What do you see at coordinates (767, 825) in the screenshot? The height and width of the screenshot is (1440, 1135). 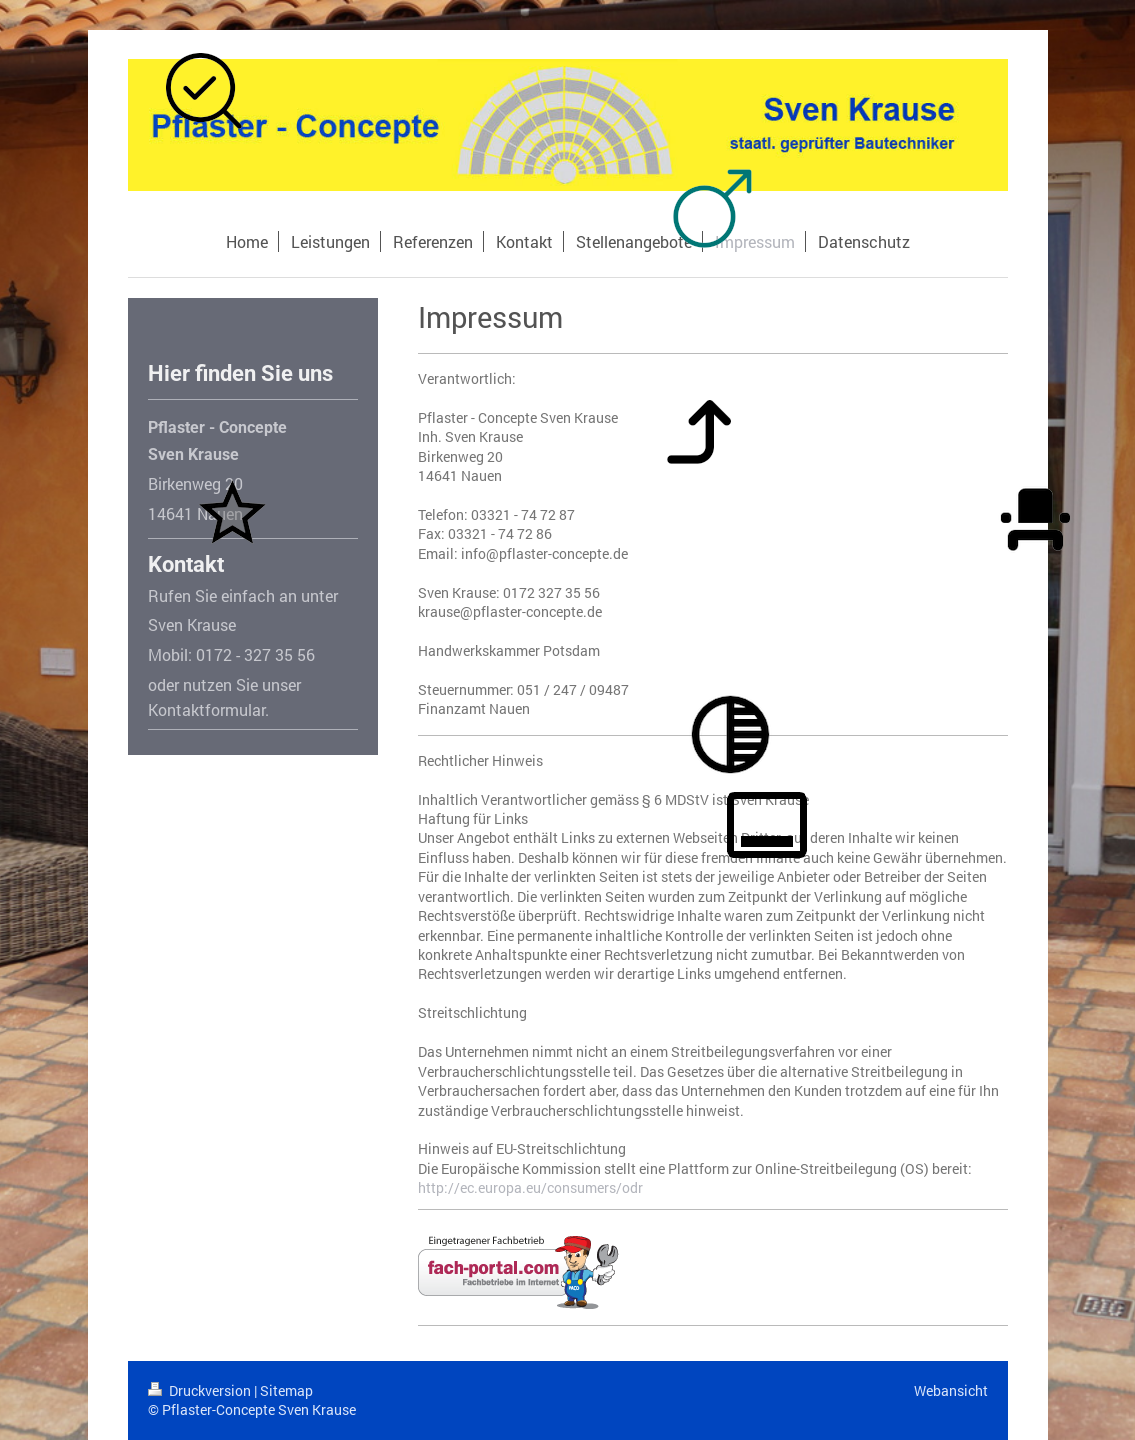 I see `view video player controls or bottom action bar` at bounding box center [767, 825].